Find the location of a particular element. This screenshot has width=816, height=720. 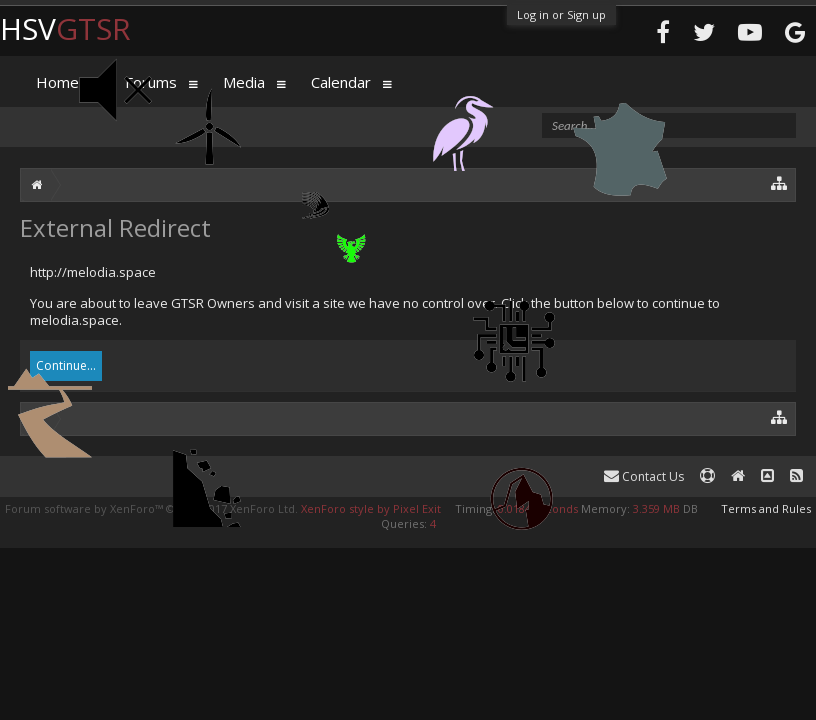

represents a guild, clan, or faction emblem is located at coordinates (351, 248).